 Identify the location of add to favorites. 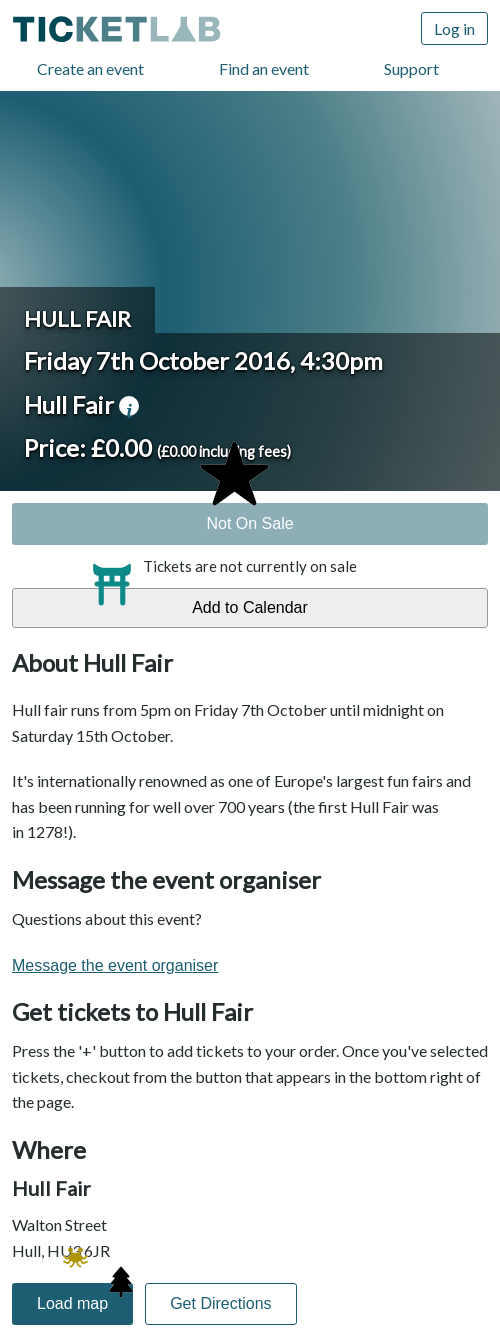
(234, 473).